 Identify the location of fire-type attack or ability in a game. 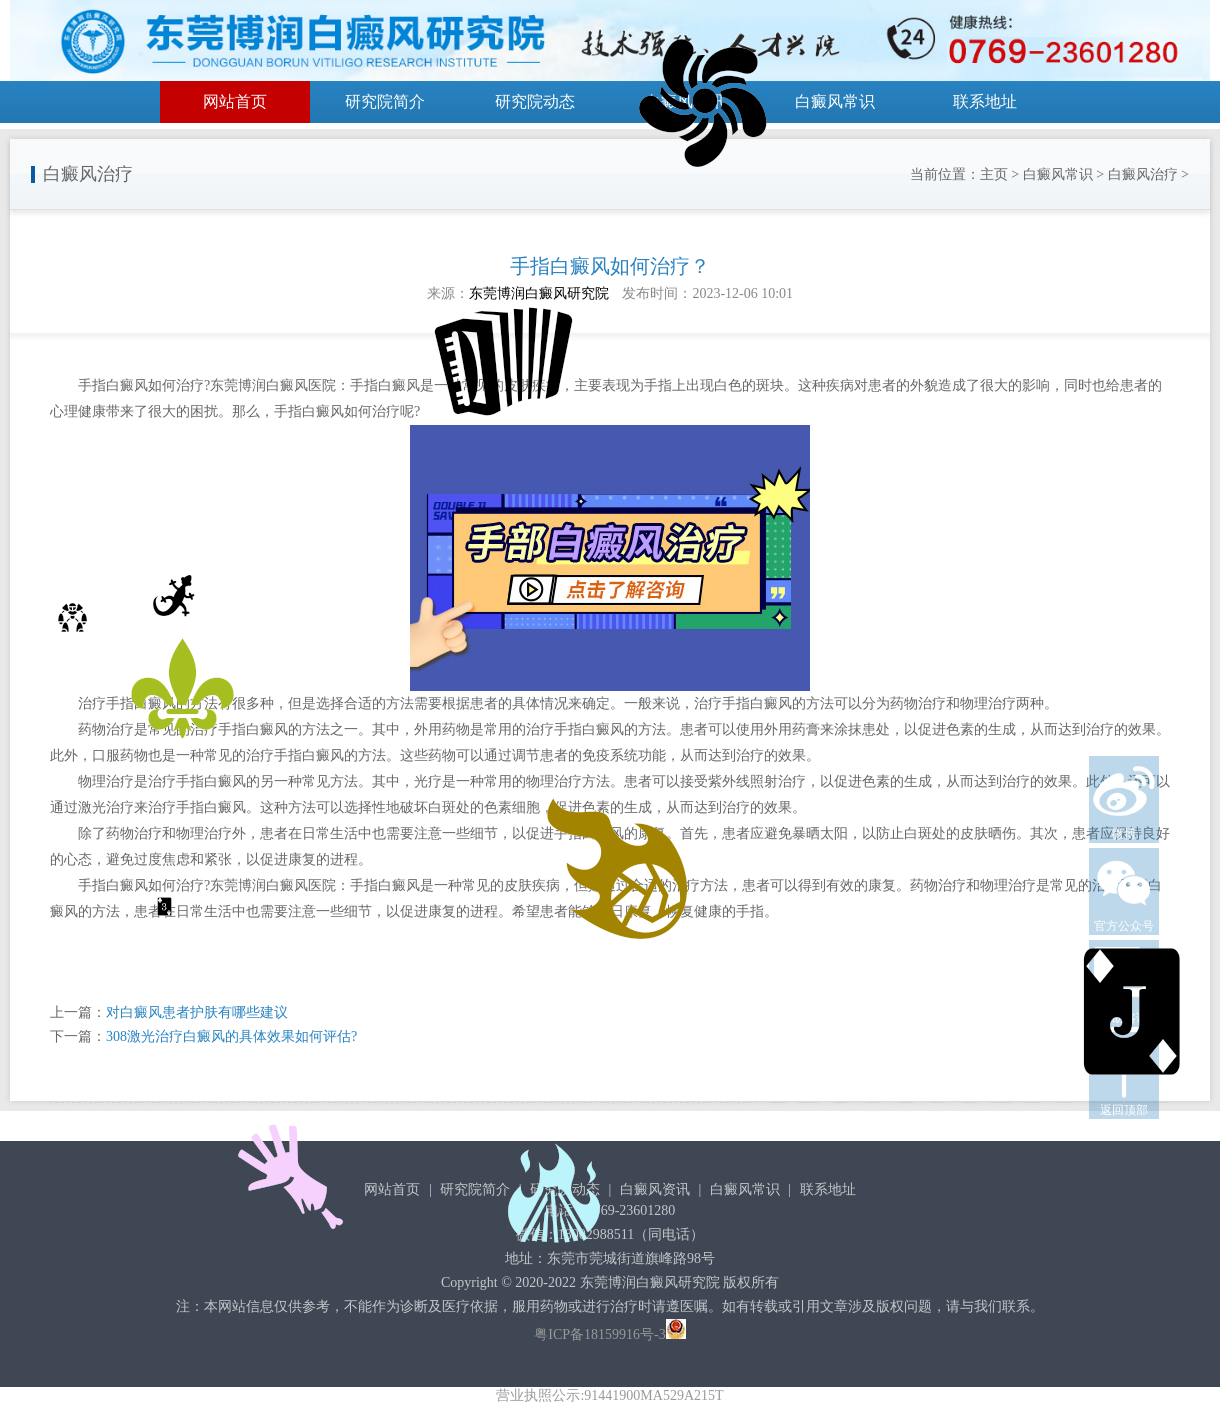
(614, 867).